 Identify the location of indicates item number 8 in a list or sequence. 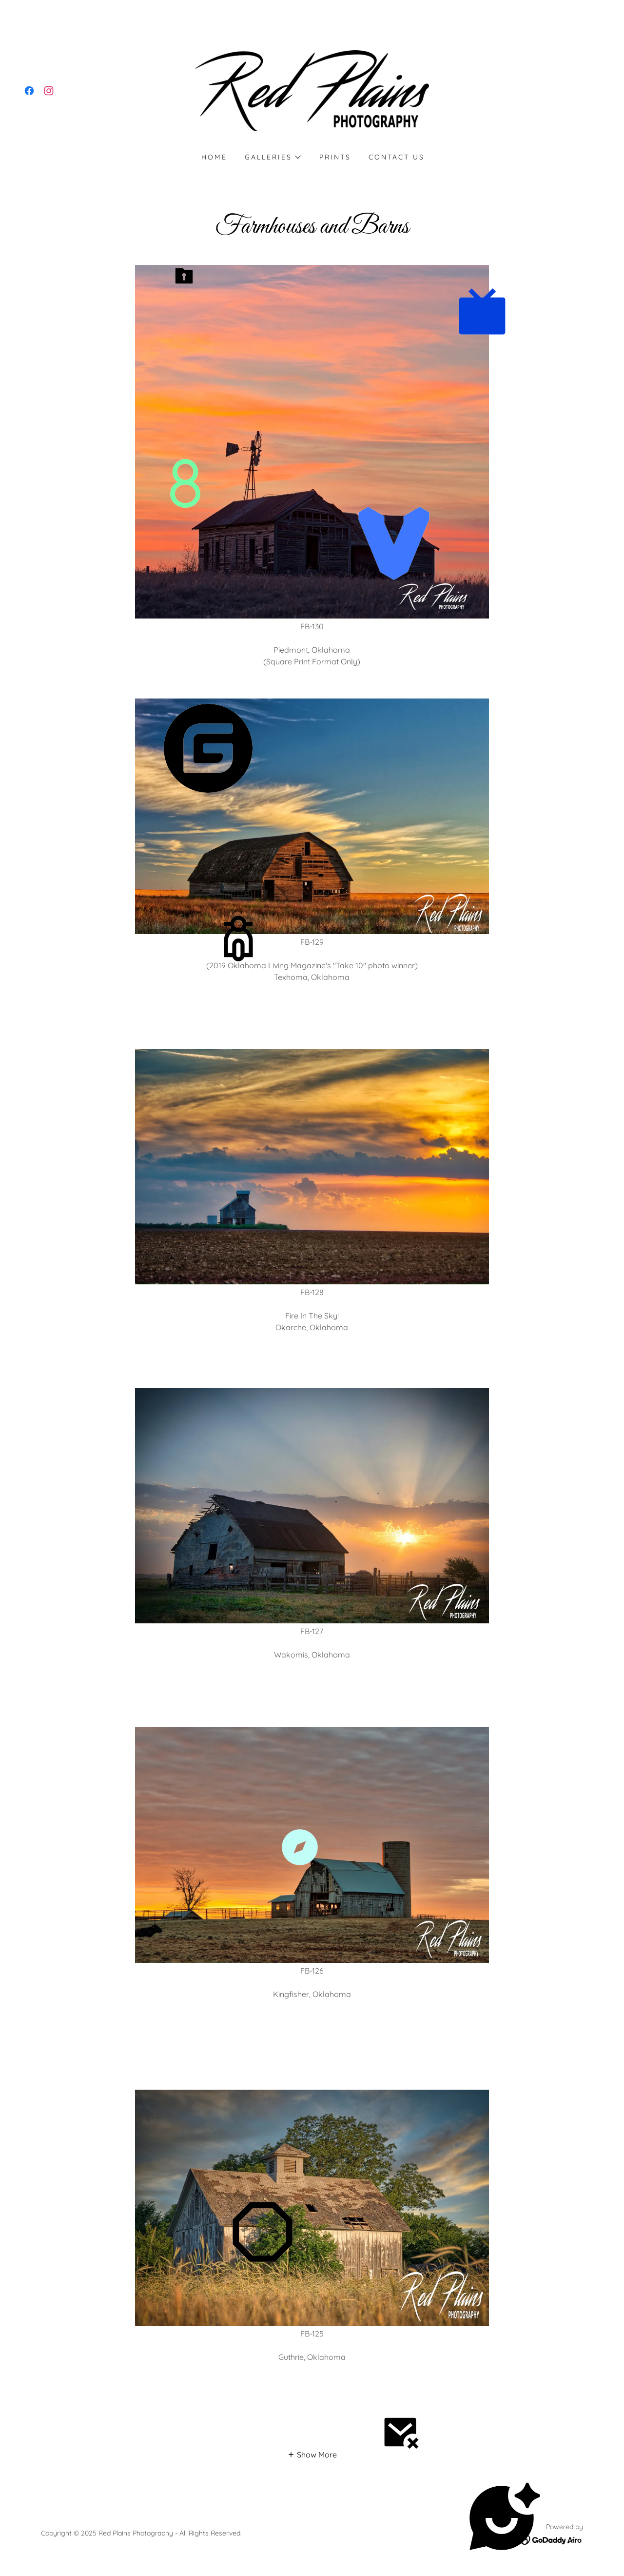
(185, 483).